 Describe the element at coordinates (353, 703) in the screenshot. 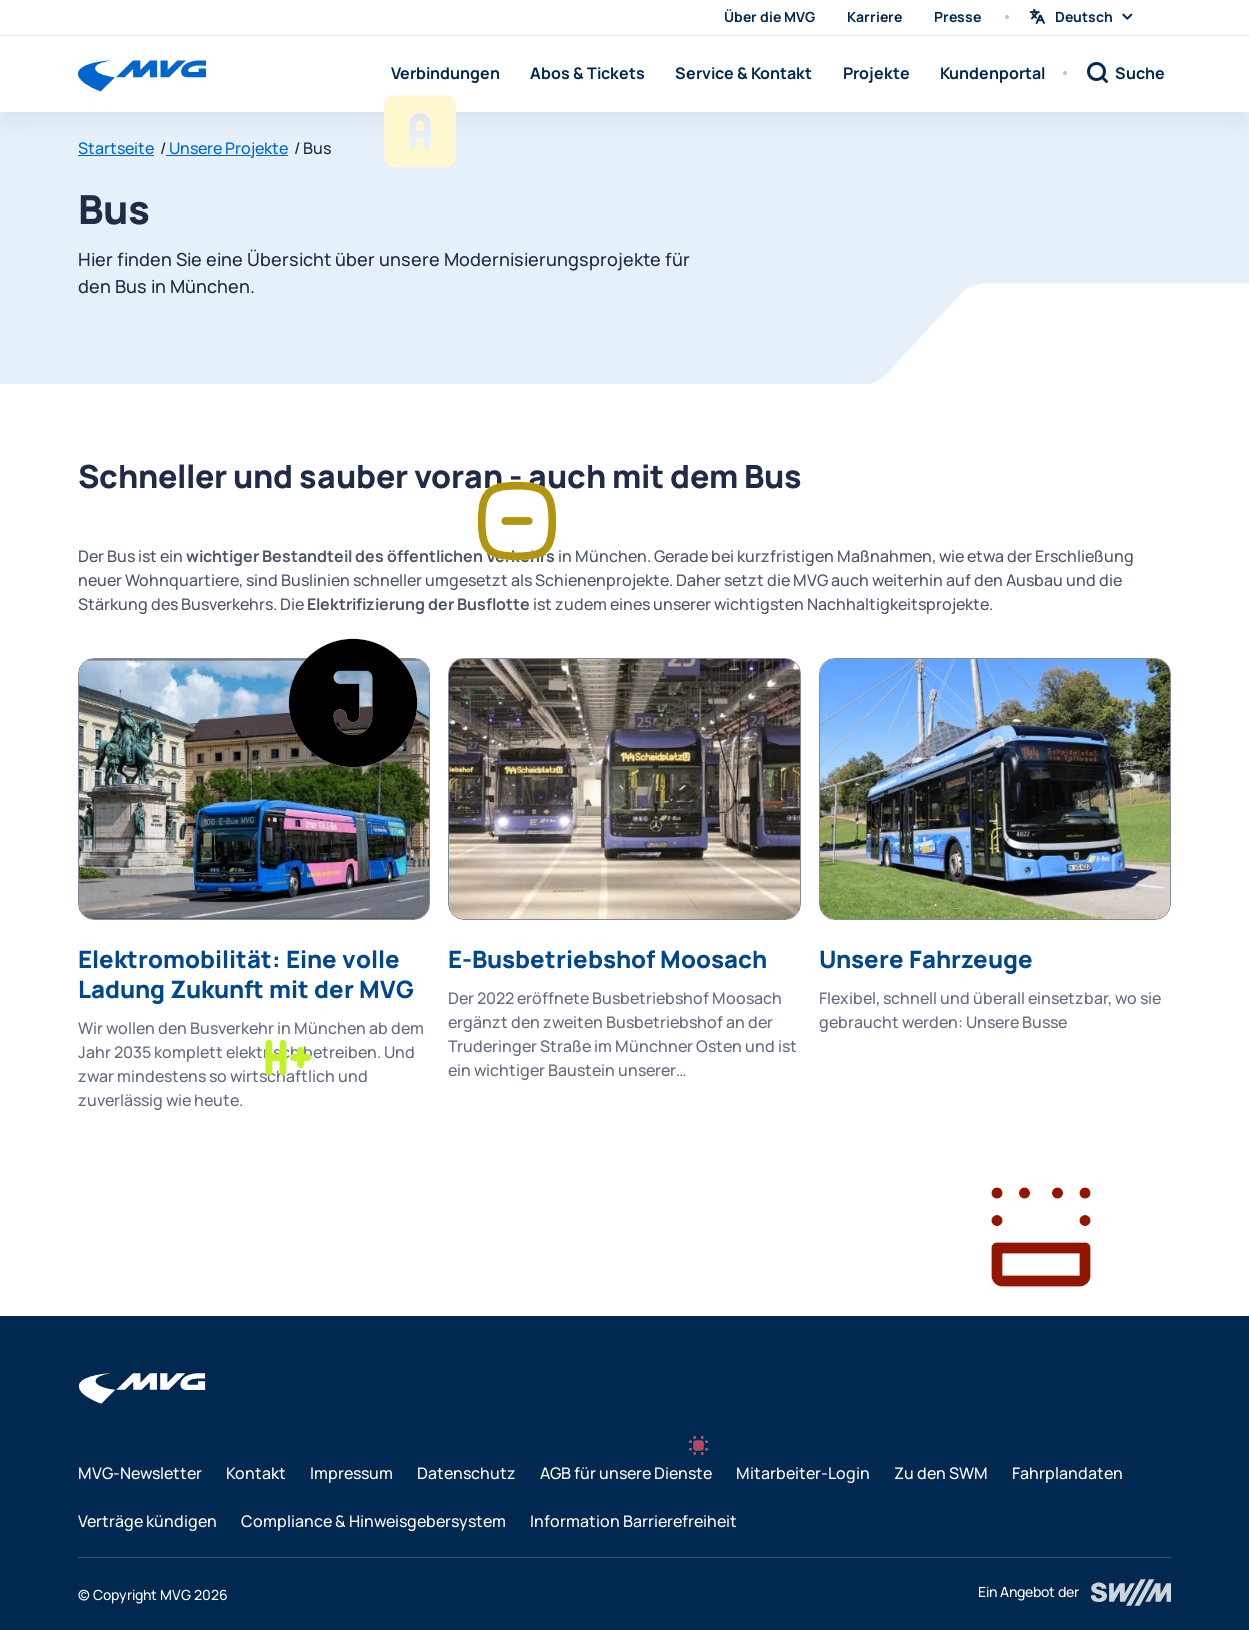

I see `indicates an item or contact starting with the letter J` at that location.